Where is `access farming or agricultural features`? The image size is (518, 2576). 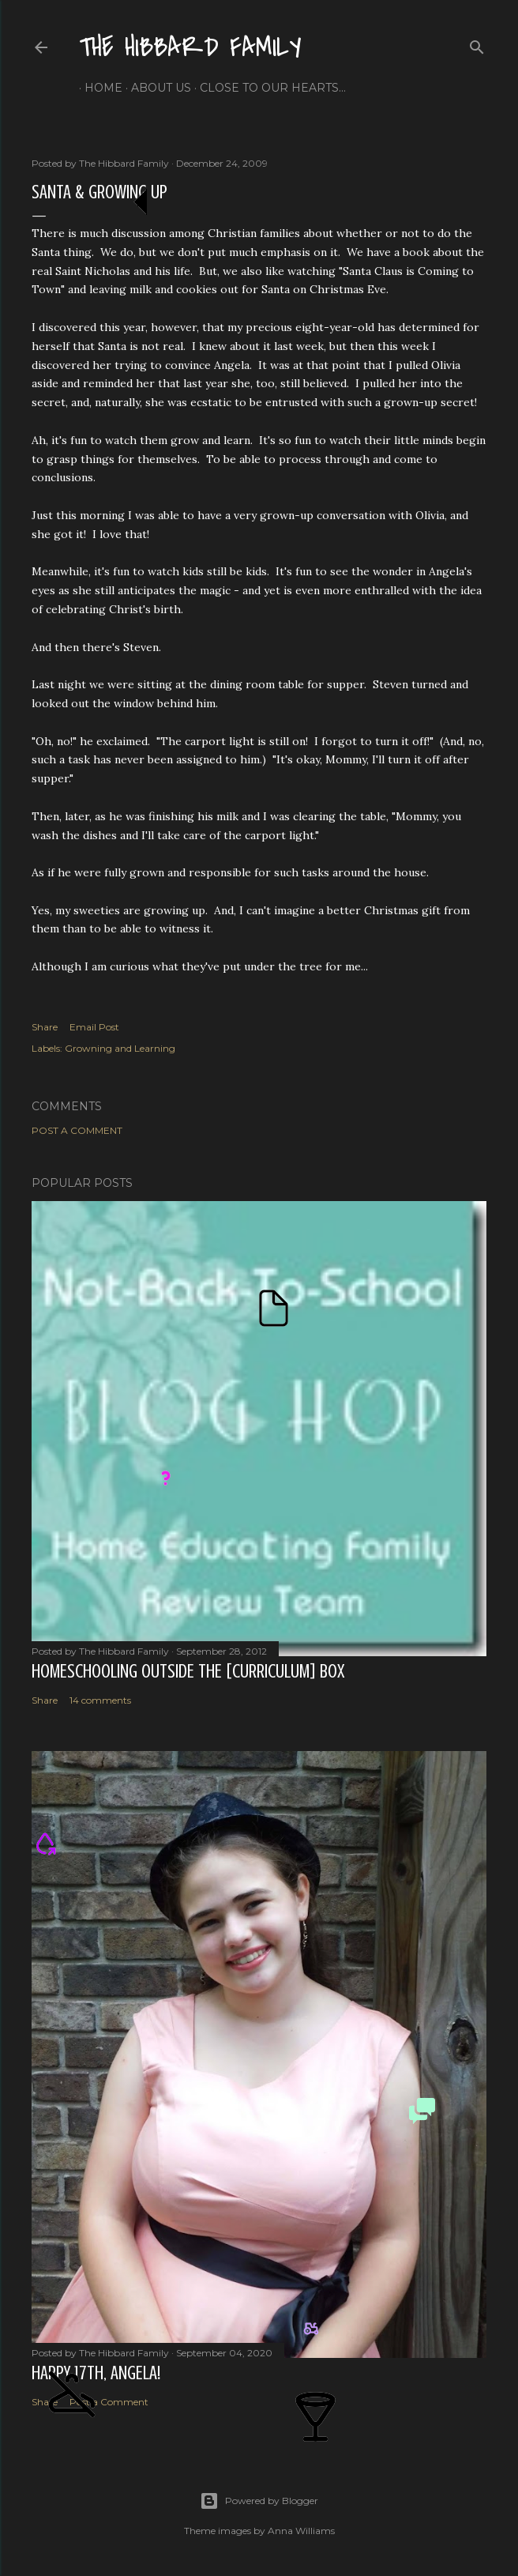
access farming or agricultural features is located at coordinates (311, 2329).